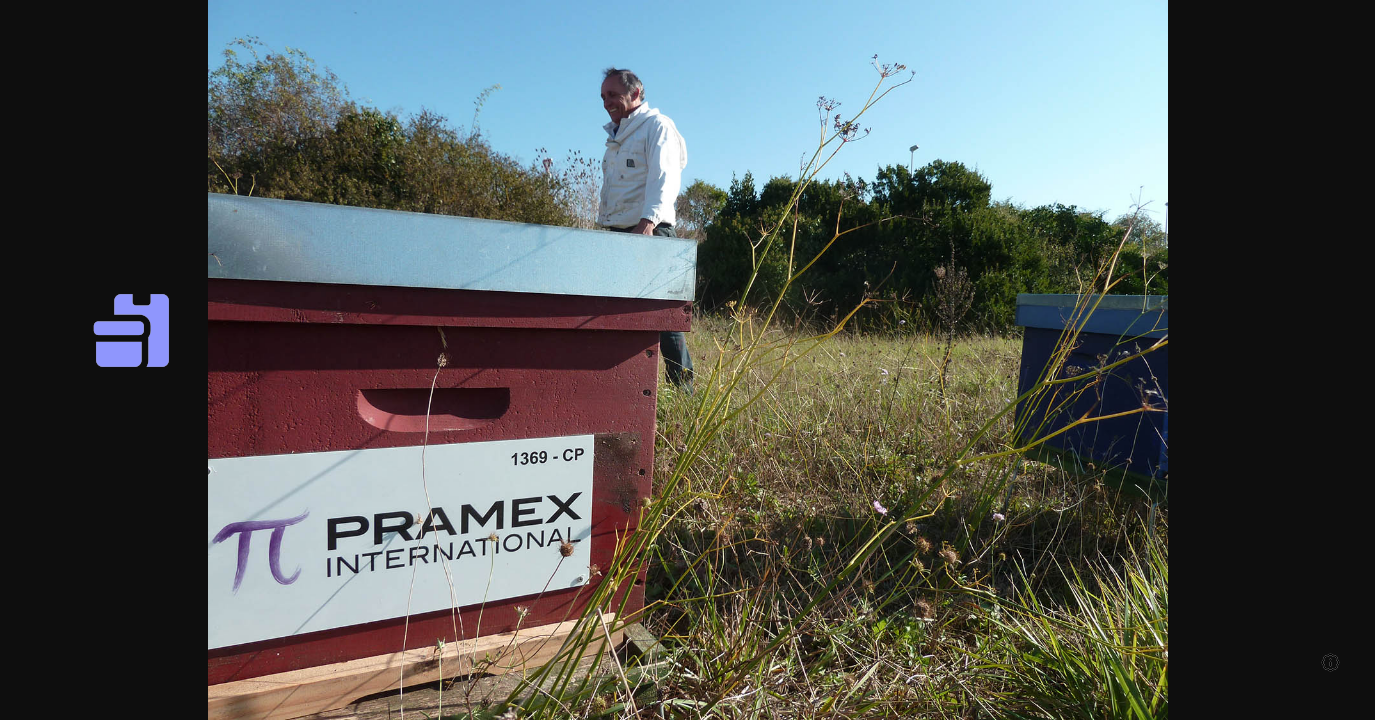 Image resolution: width=1375 pixels, height=720 pixels. I want to click on view packing or shipping status, so click(132, 330).